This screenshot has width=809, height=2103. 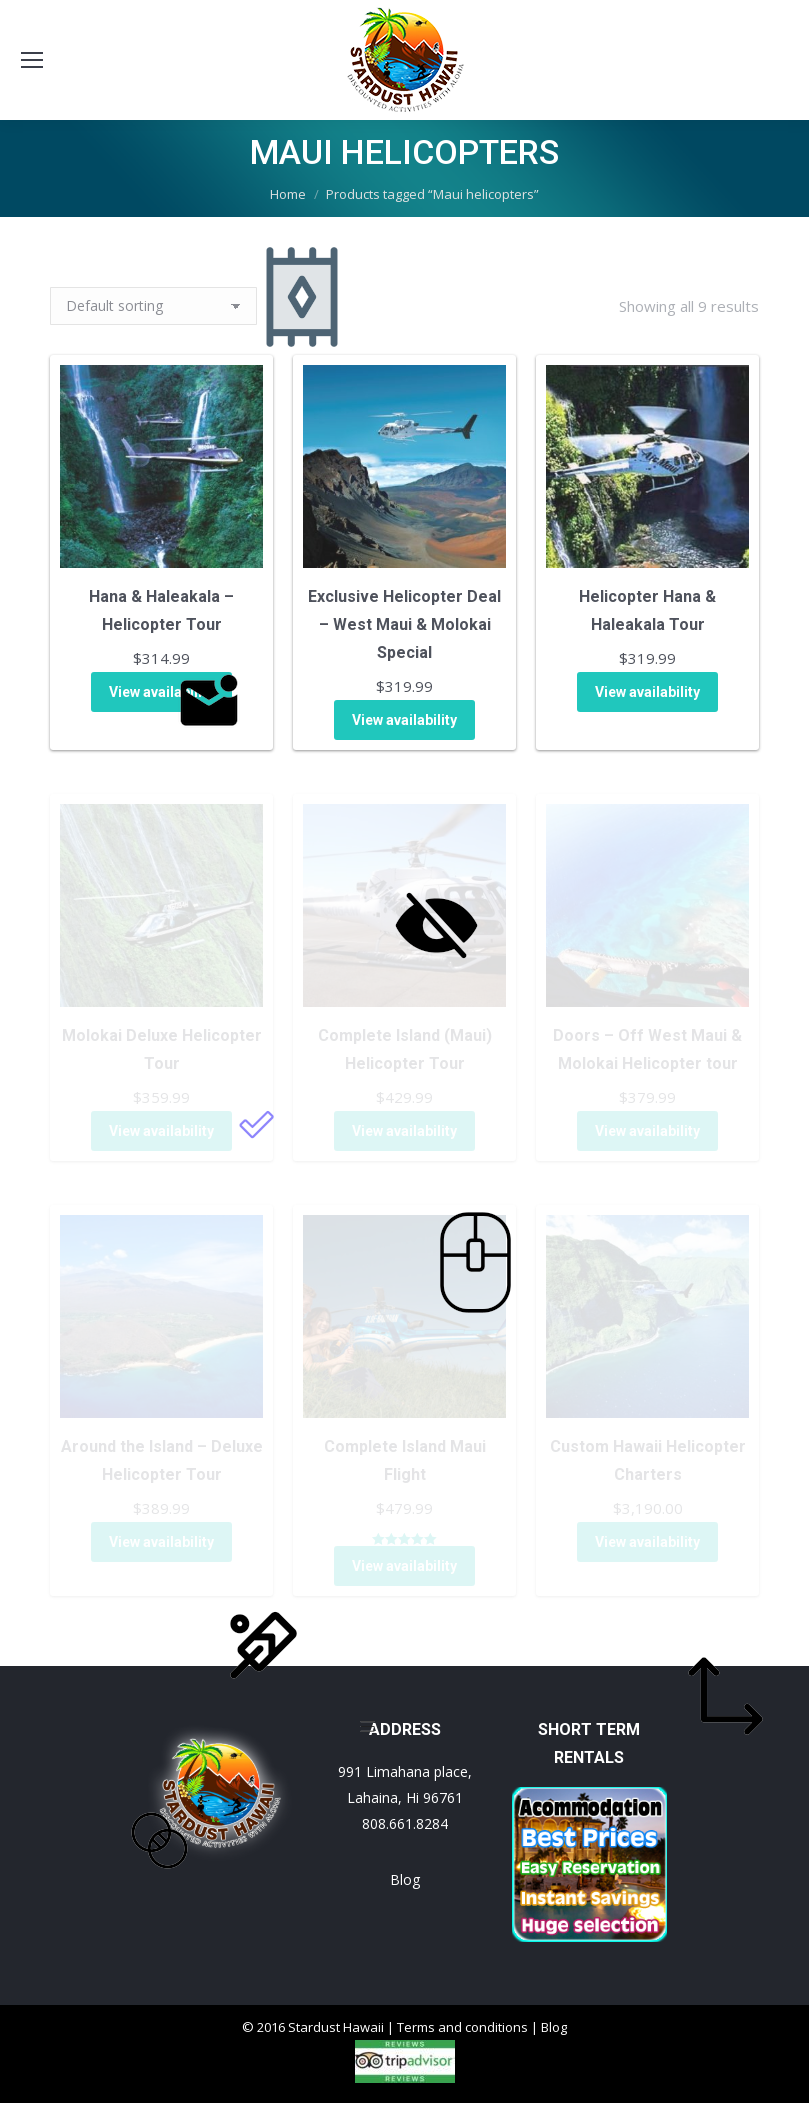 What do you see at coordinates (209, 703) in the screenshot?
I see `indicates an unread email in your inbox` at bounding box center [209, 703].